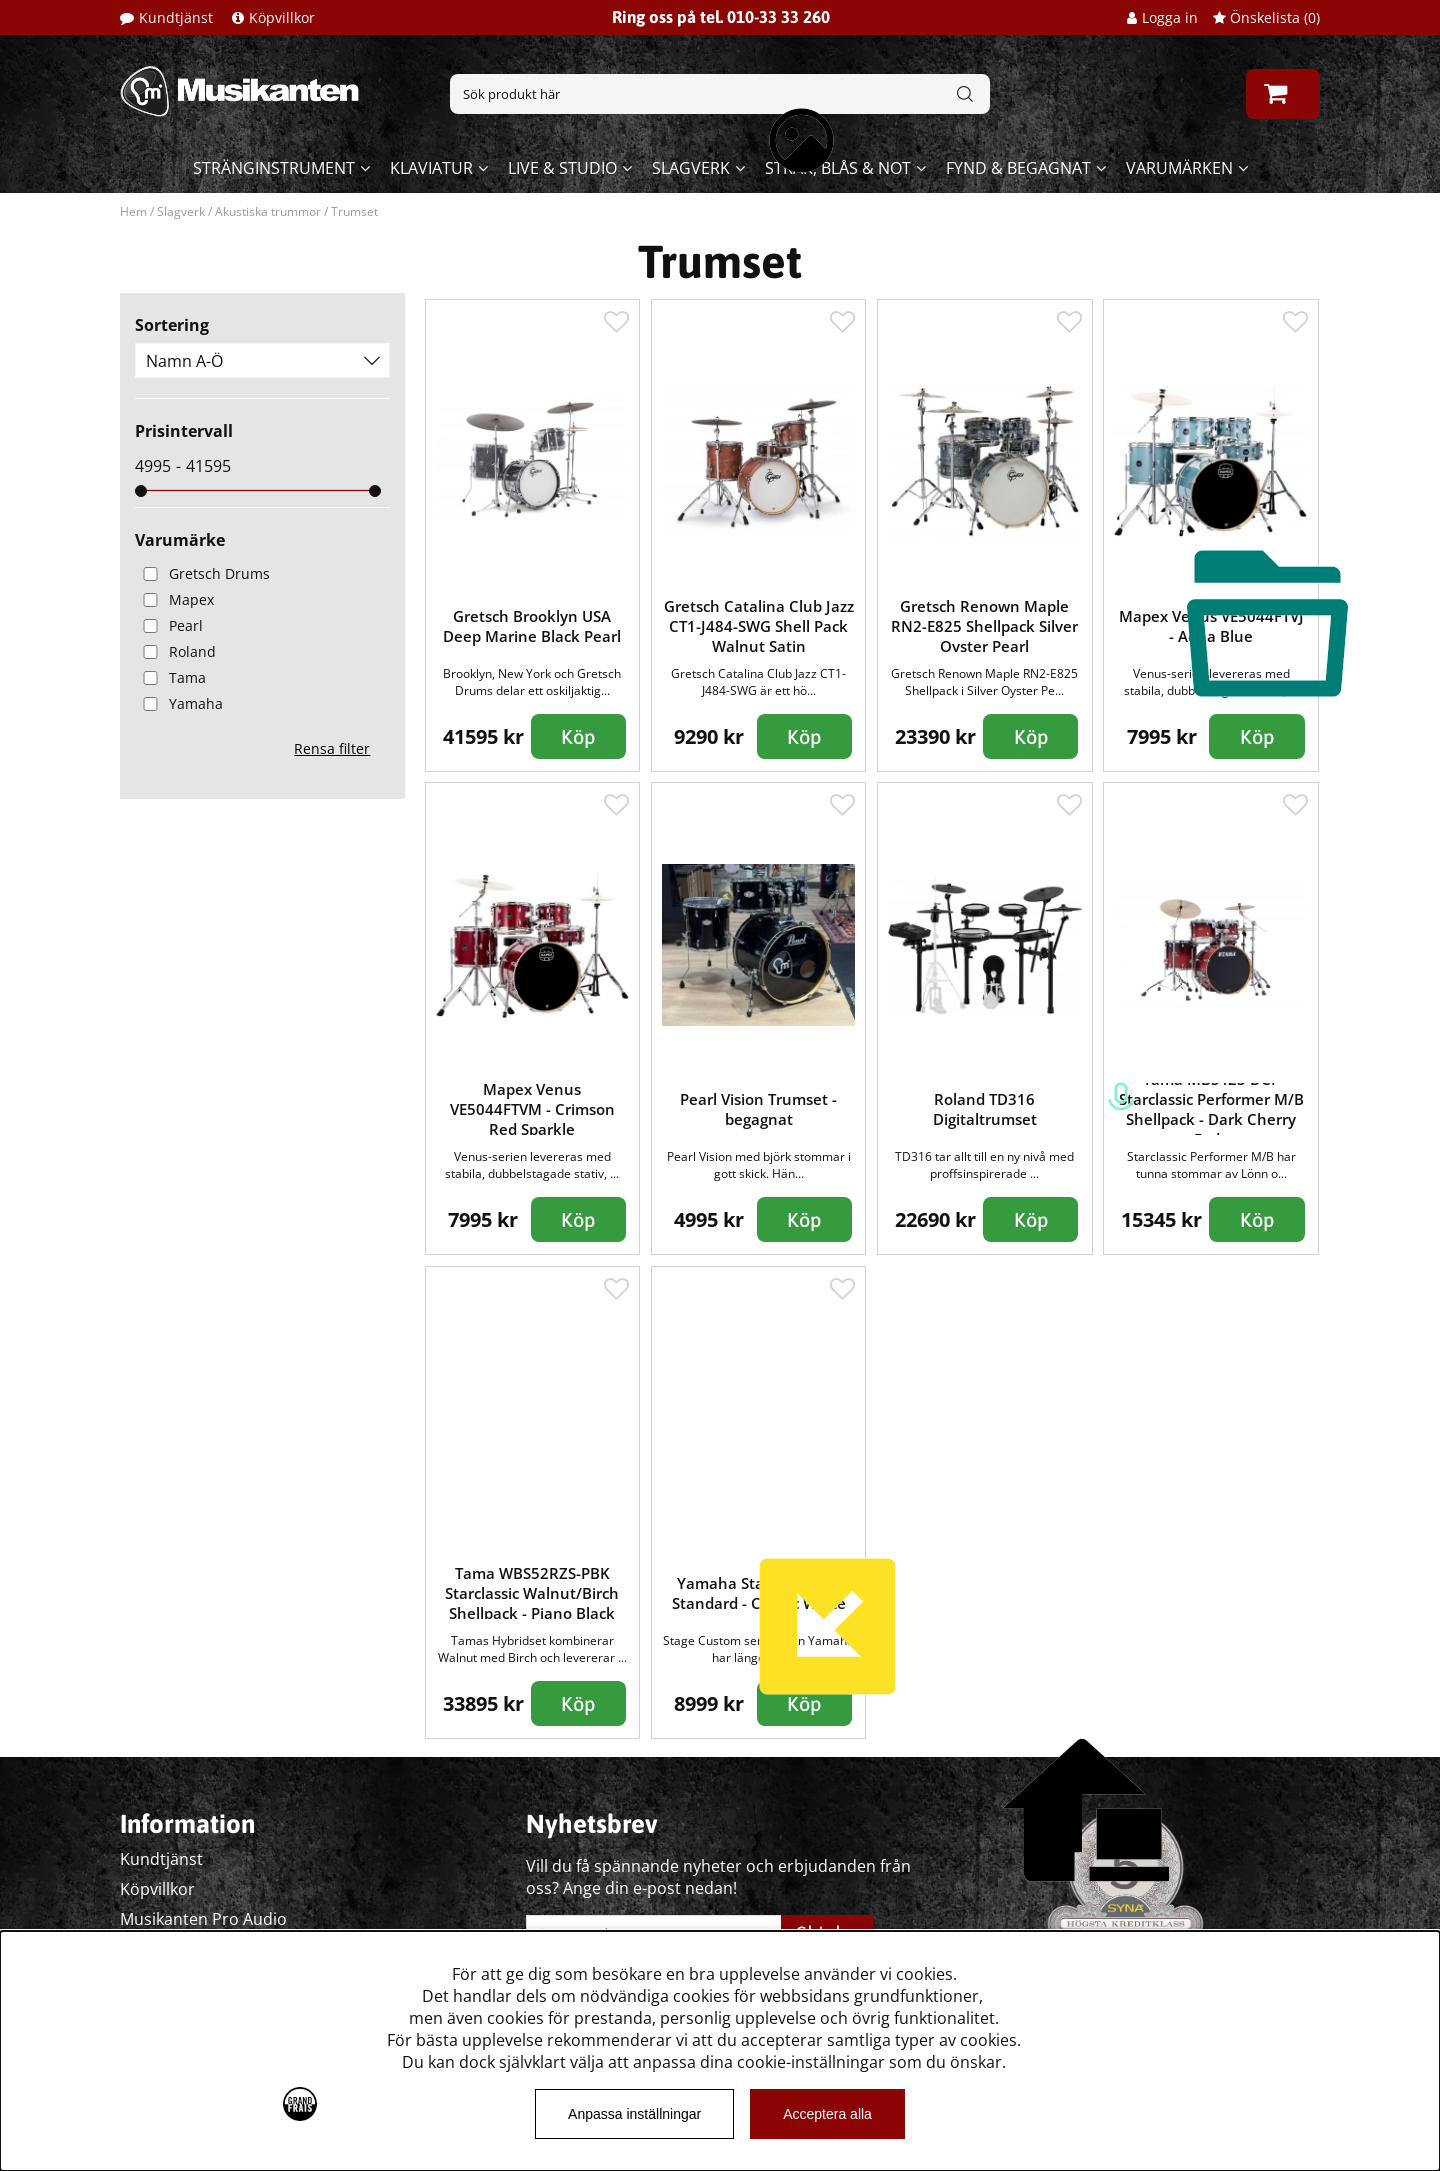  Describe the element at coordinates (827, 1626) in the screenshot. I see `navigate to previous or lower-level content` at that location.